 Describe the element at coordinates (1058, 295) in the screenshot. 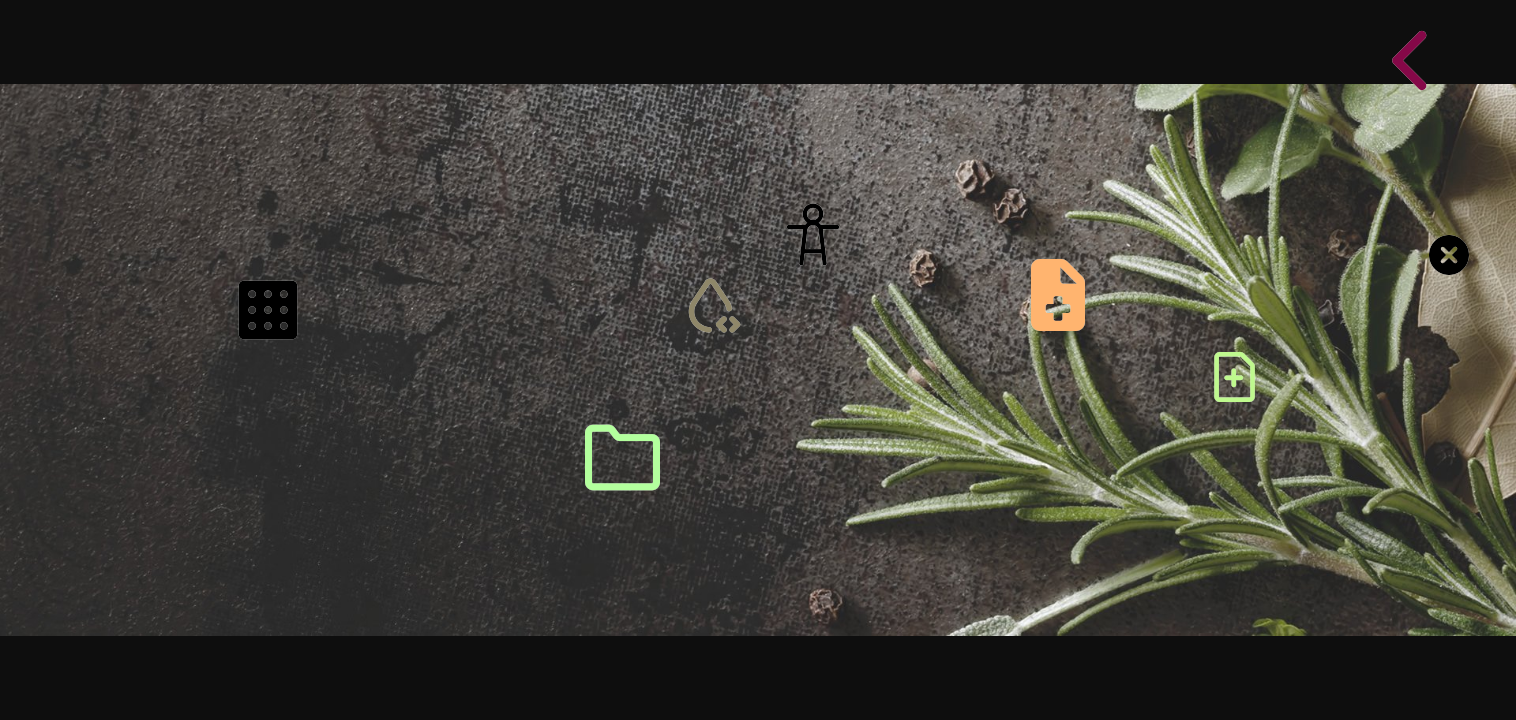

I see `access medical records or health documents` at that location.